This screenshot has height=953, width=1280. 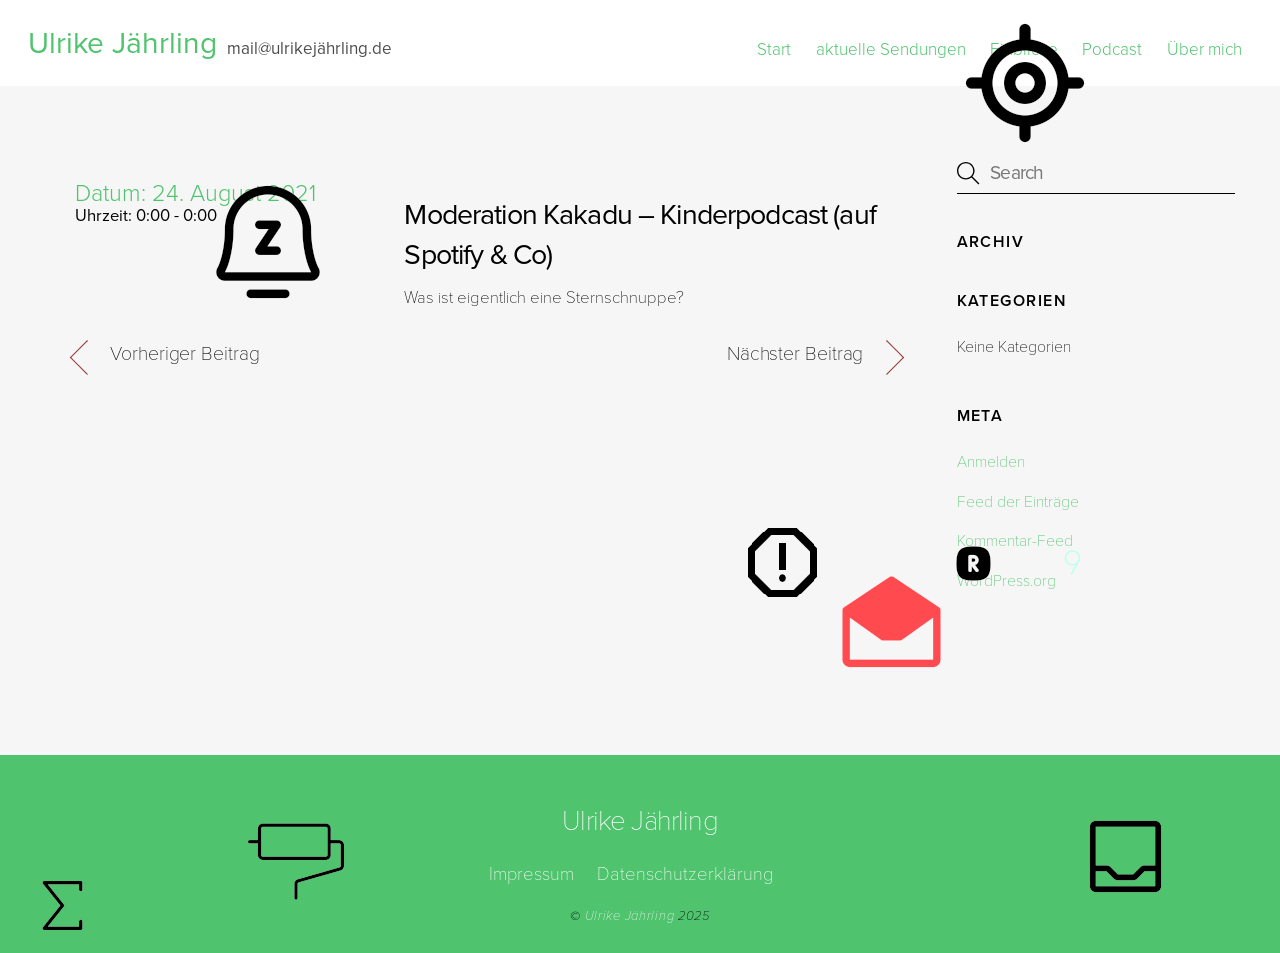 I want to click on center map on current location, so click(x=1025, y=83).